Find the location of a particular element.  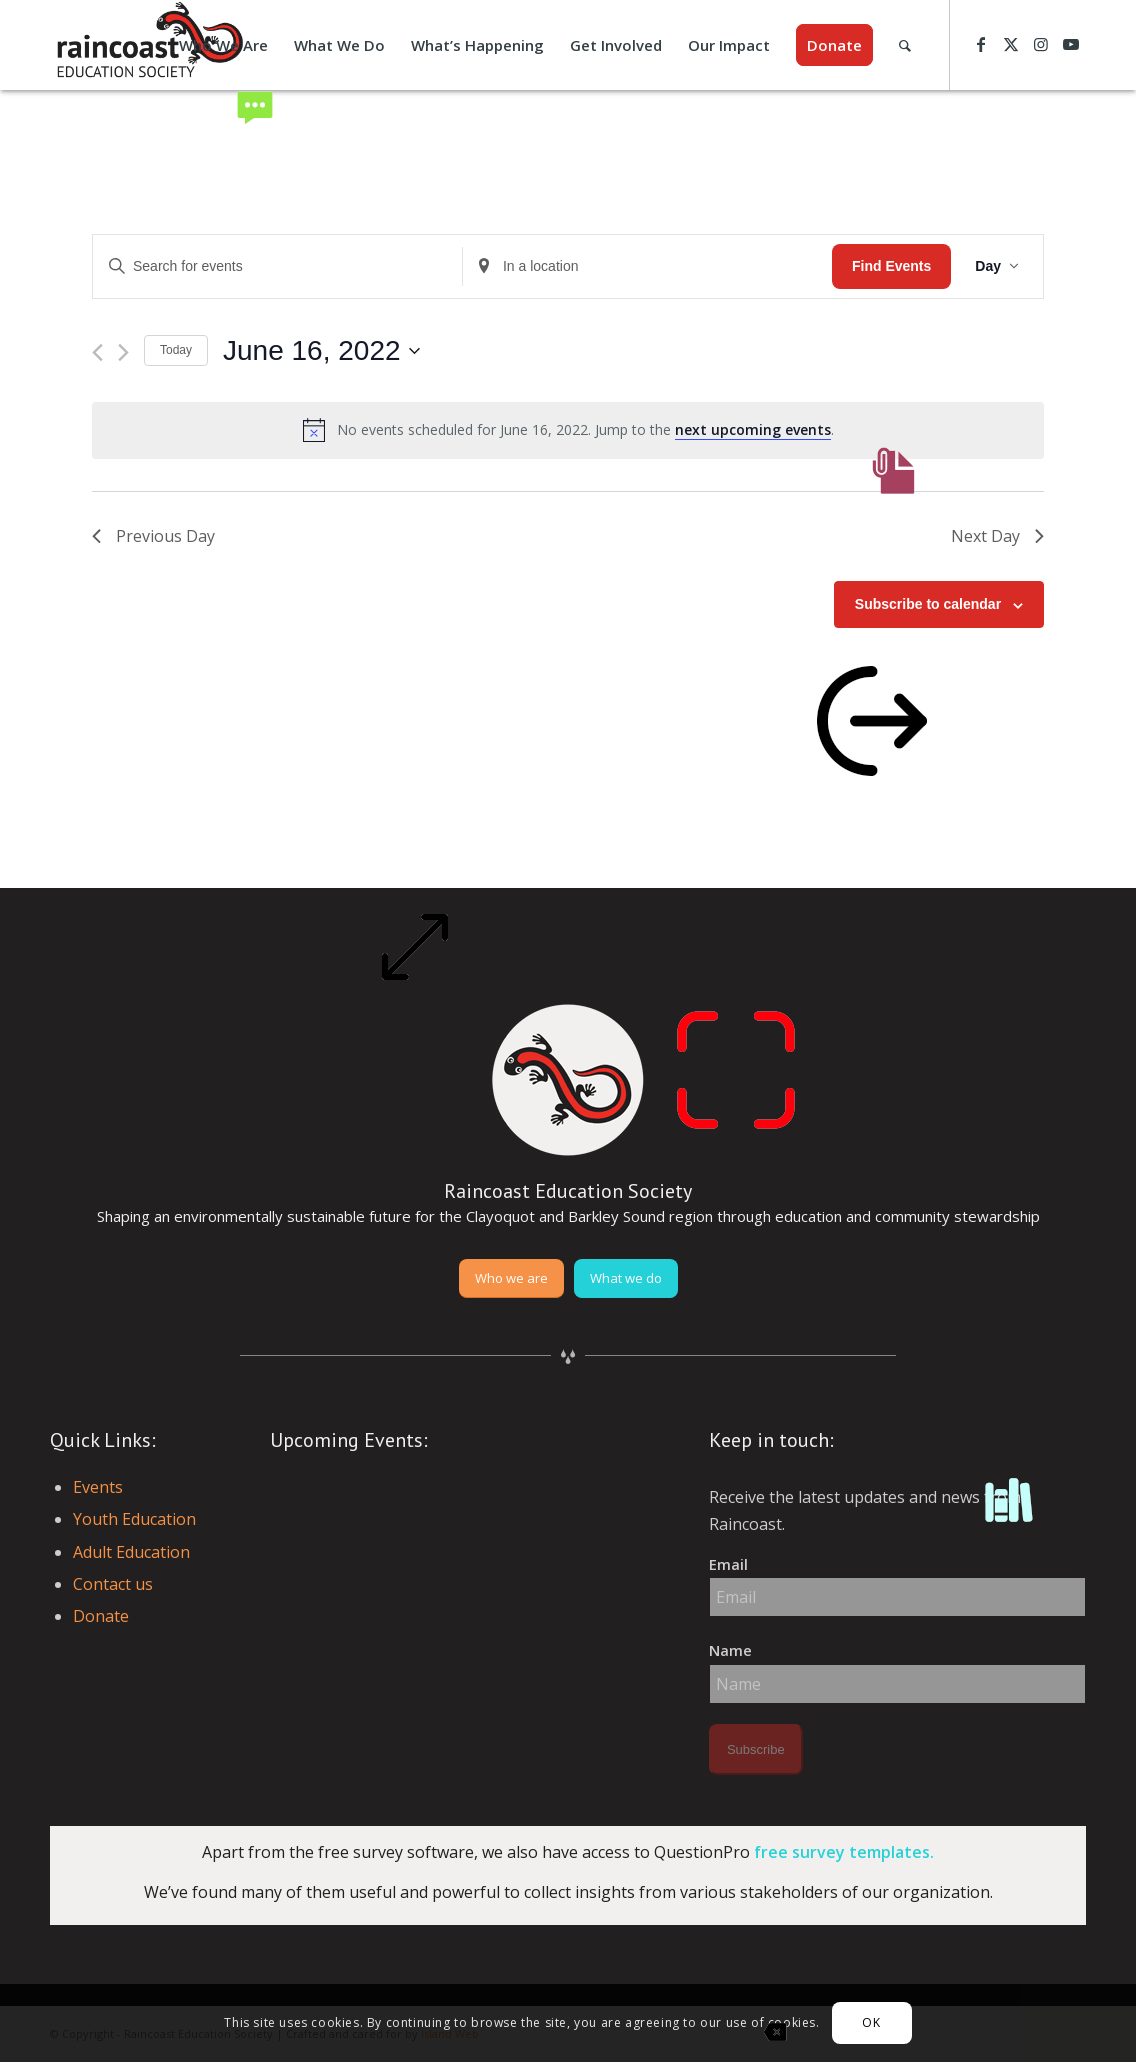

delete the previous character is located at coordinates (776, 2032).